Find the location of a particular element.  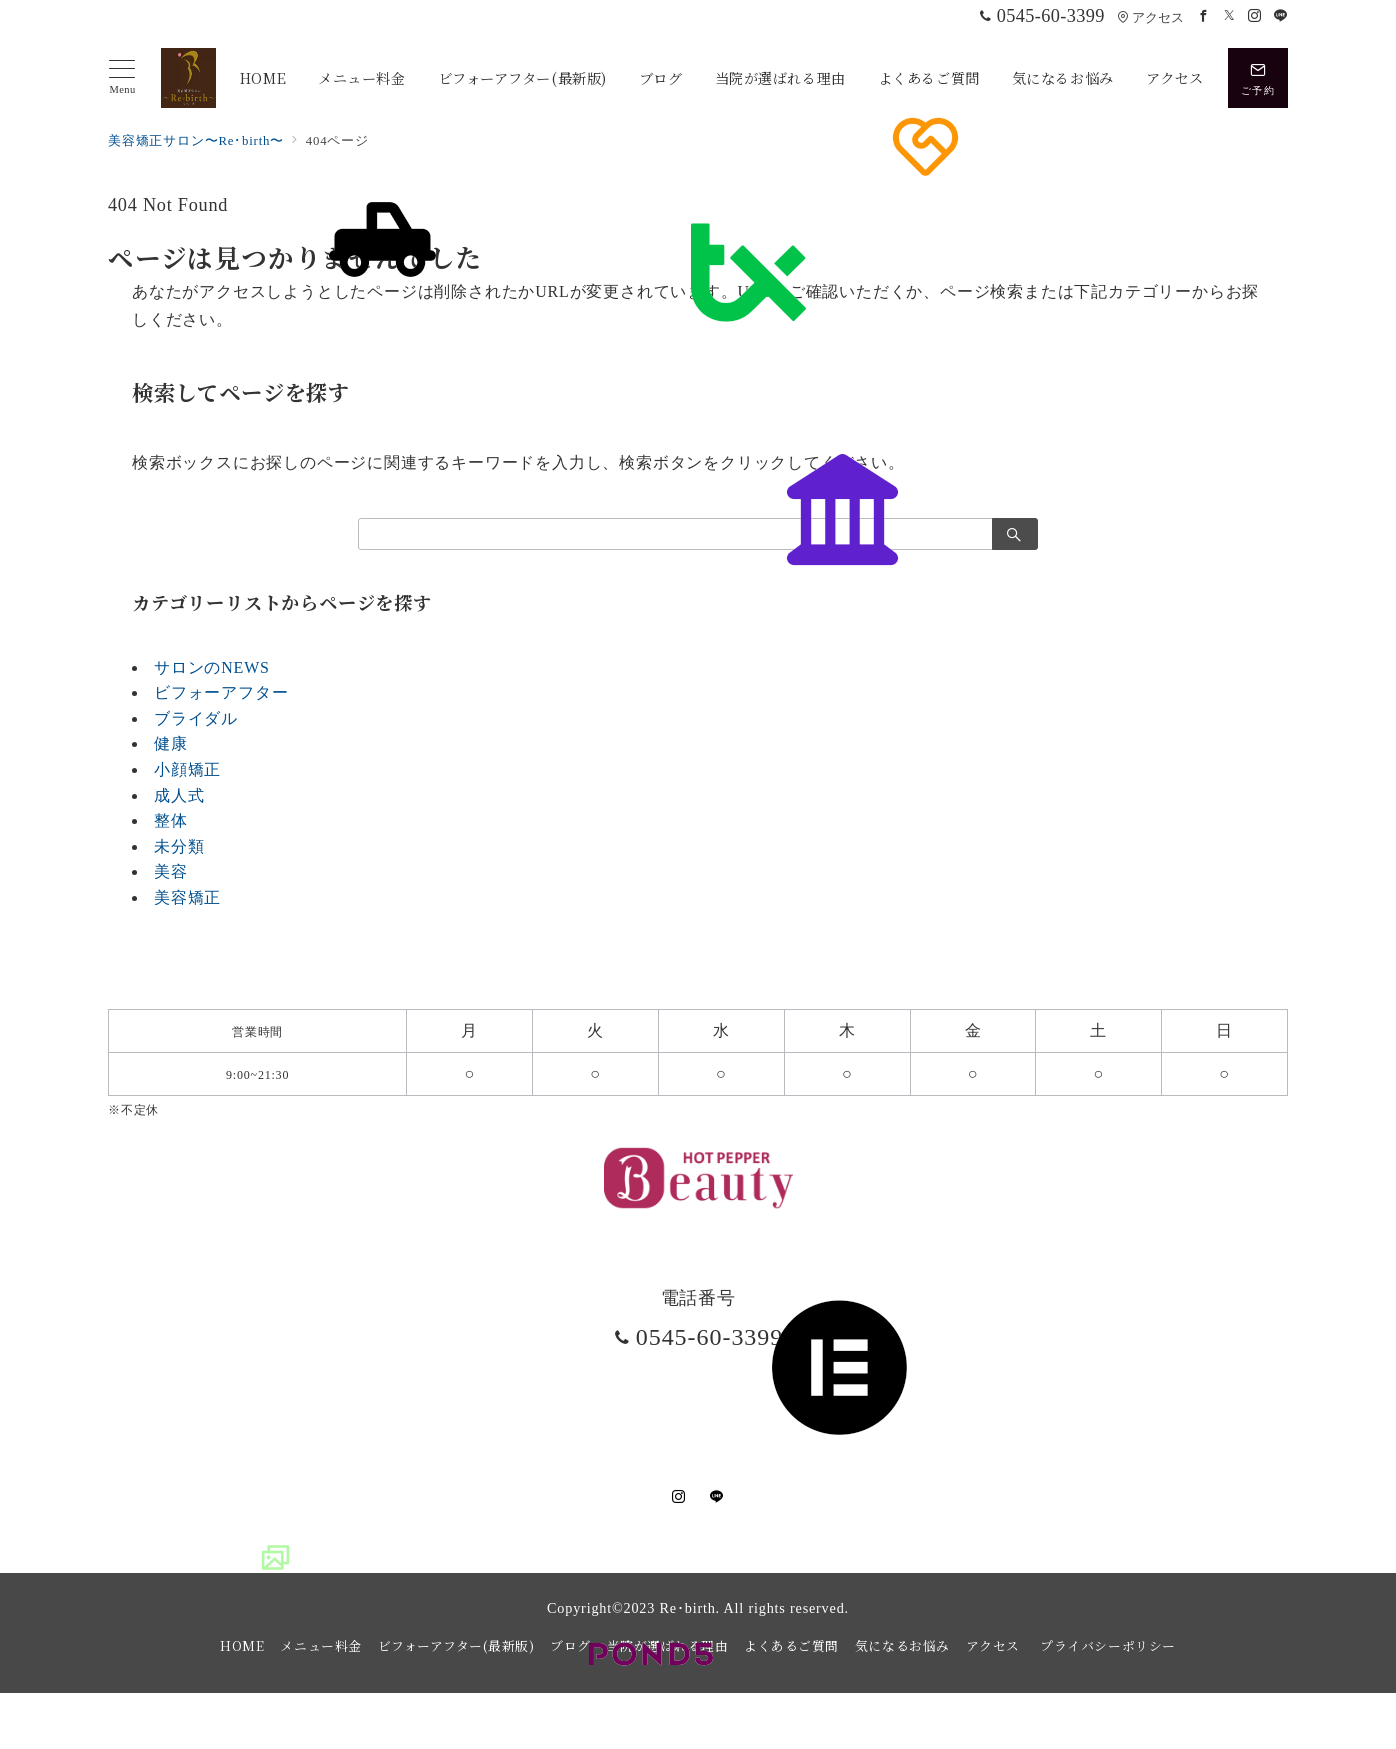

view nearby landmarks or points of interest is located at coordinates (842, 509).